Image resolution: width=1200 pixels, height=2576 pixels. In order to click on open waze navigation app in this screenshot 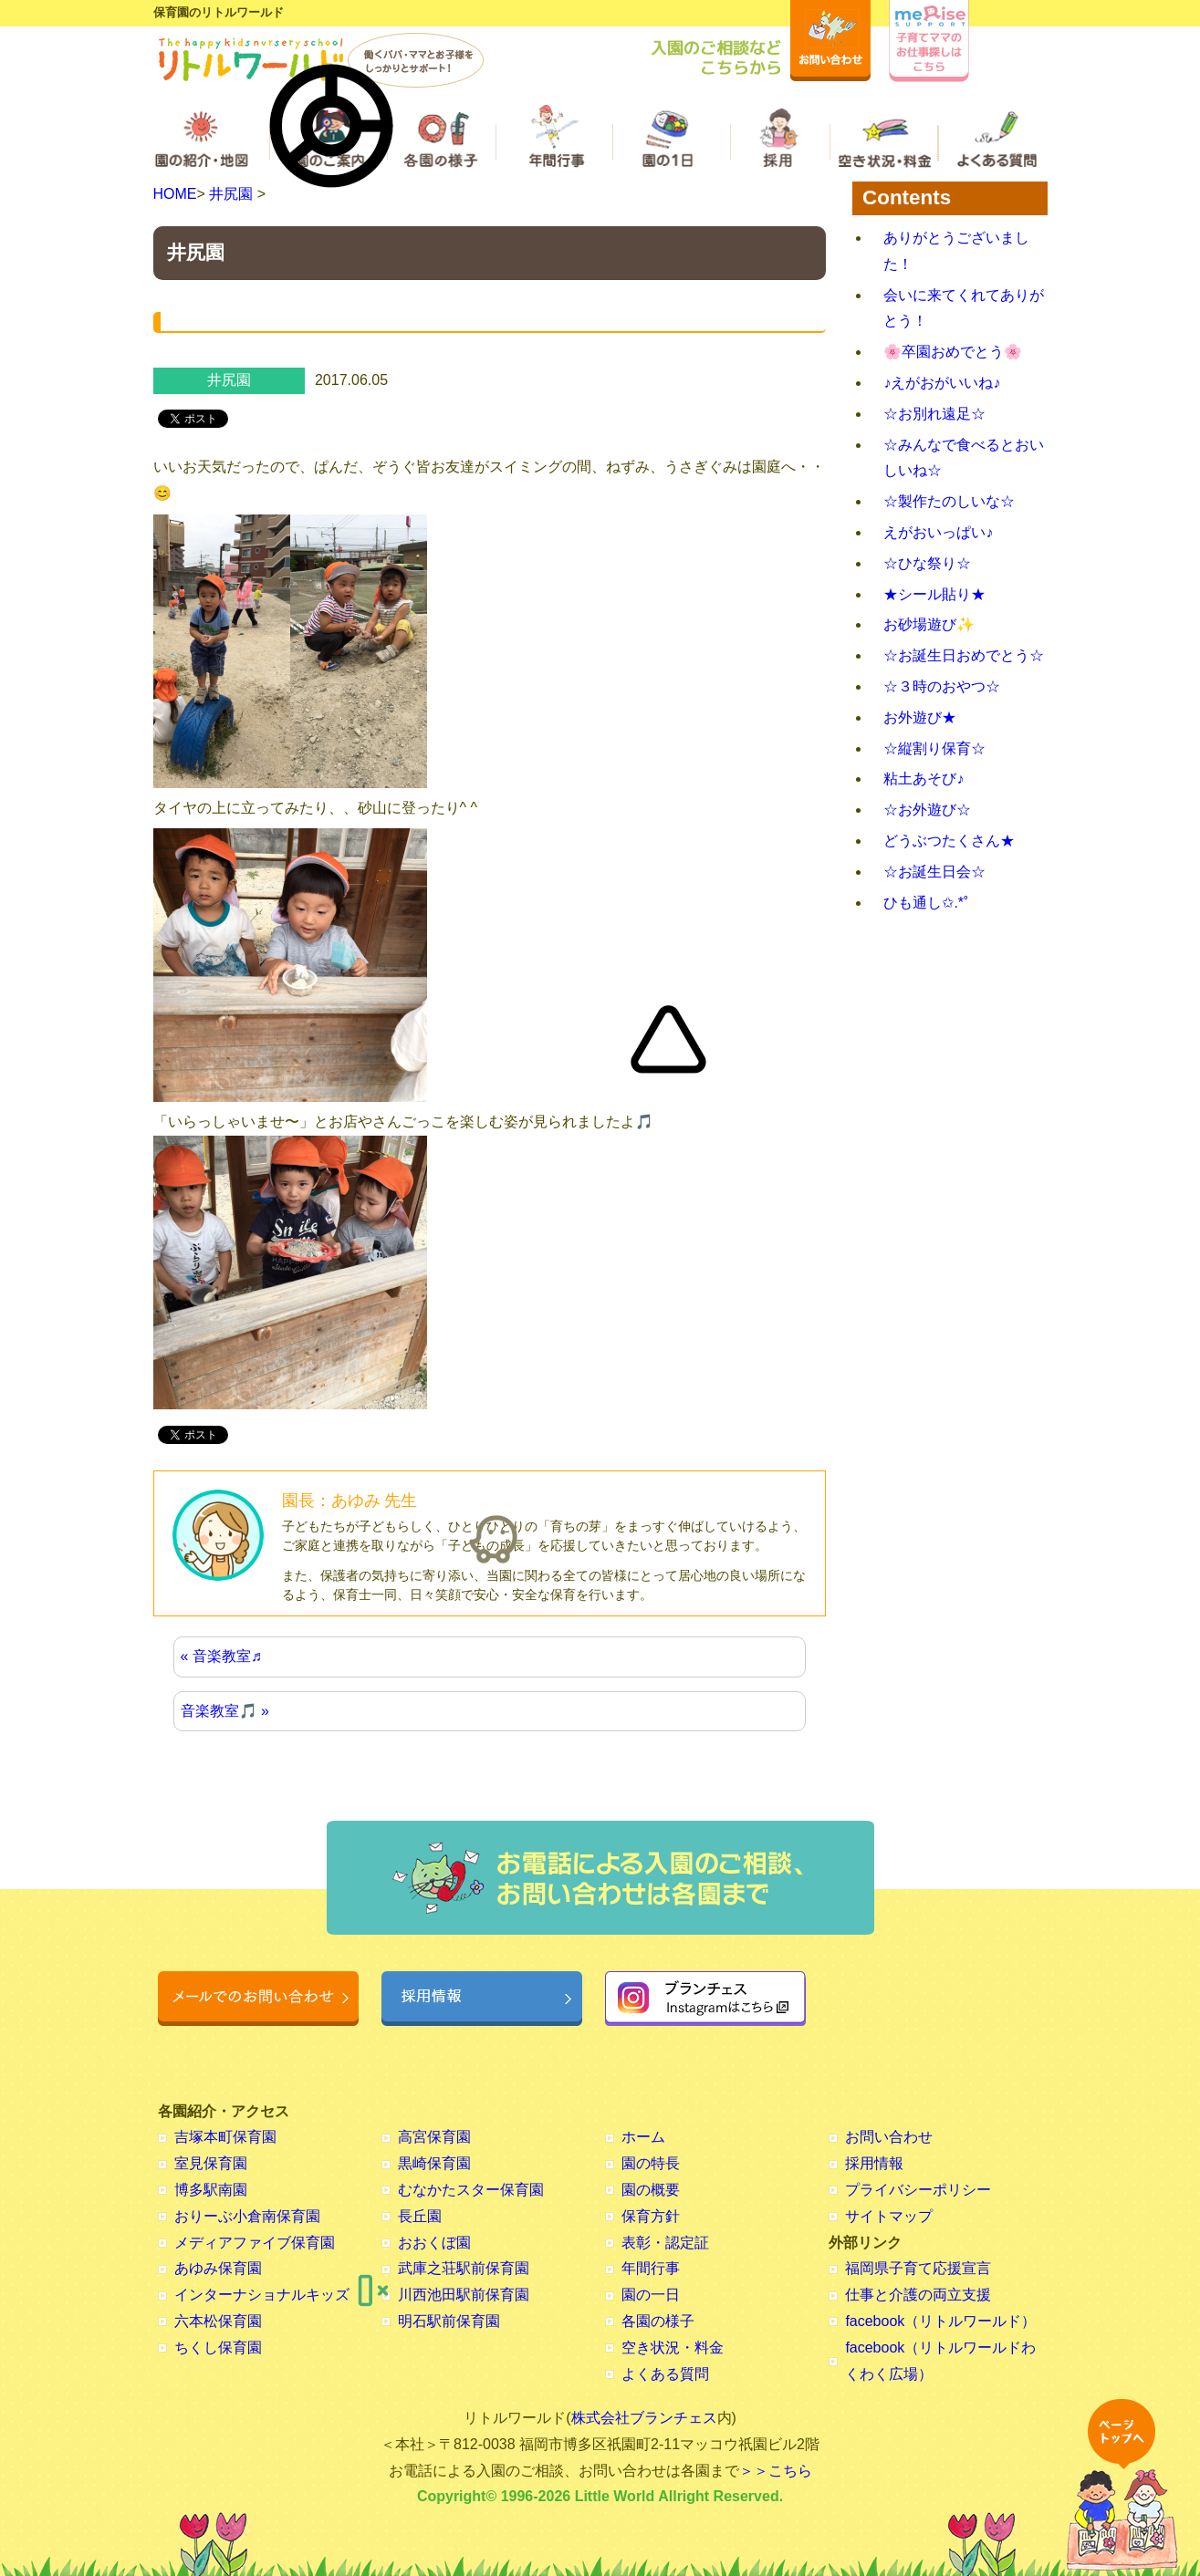, I will do `click(493, 1539)`.